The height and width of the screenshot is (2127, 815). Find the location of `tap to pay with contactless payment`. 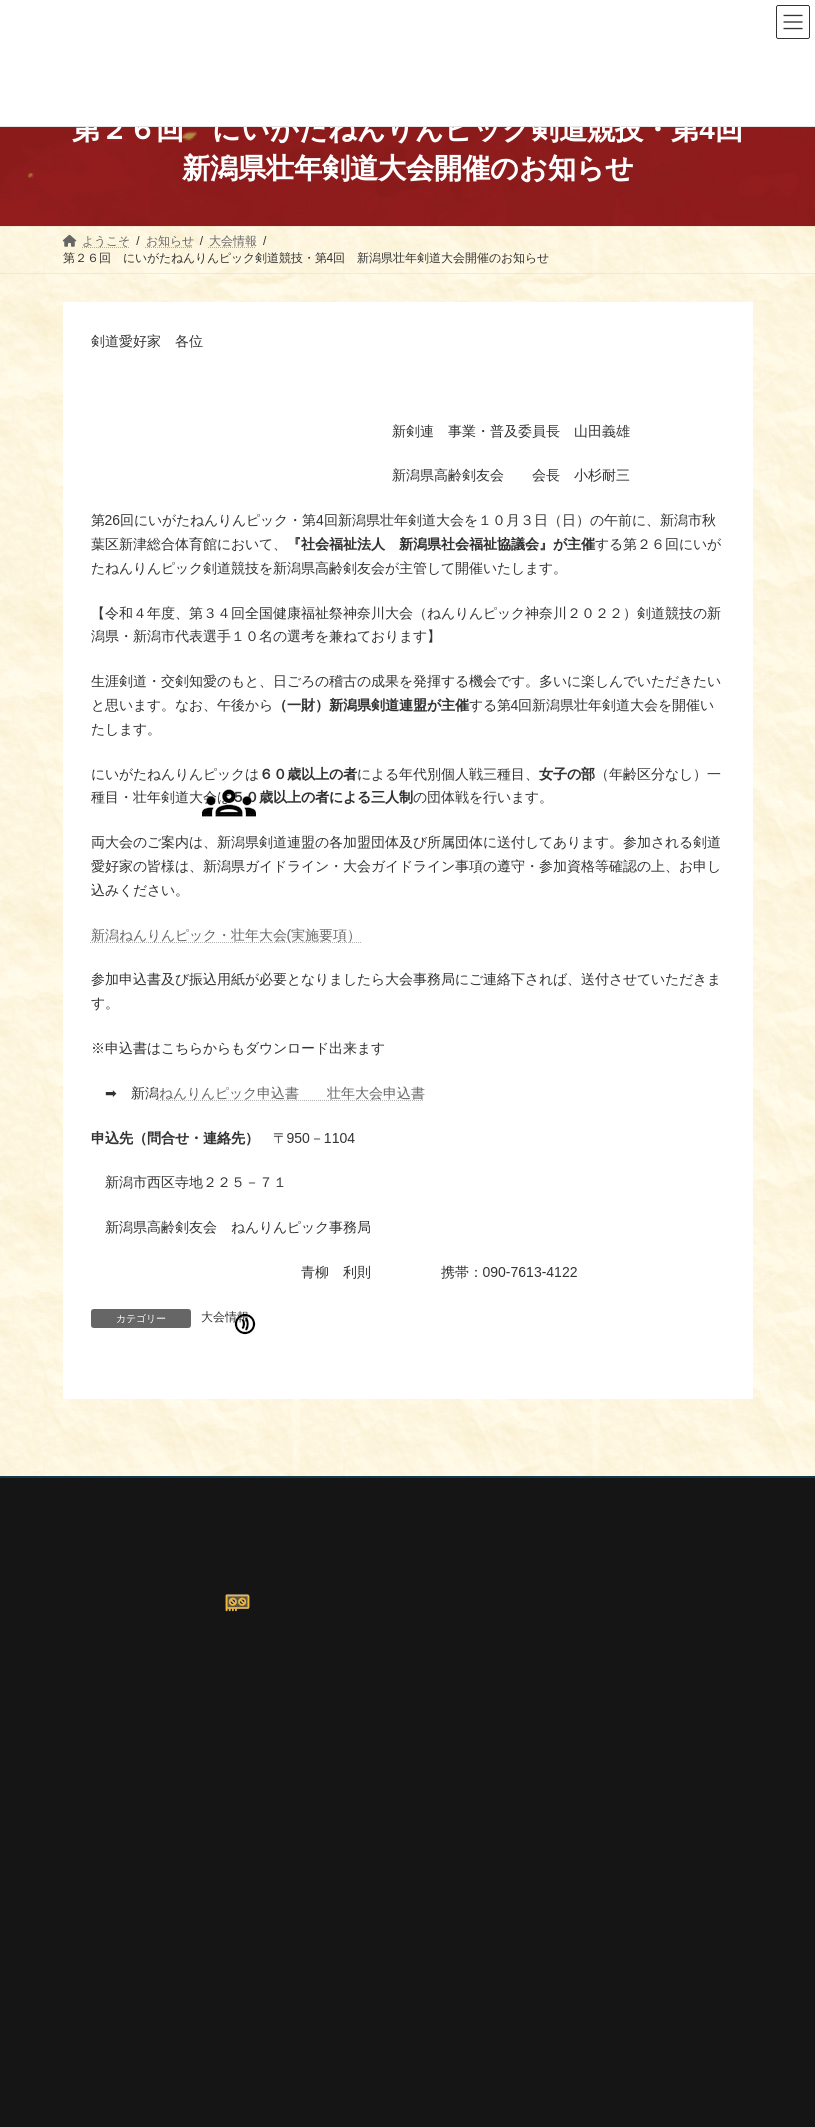

tap to pay with contactless payment is located at coordinates (245, 1324).